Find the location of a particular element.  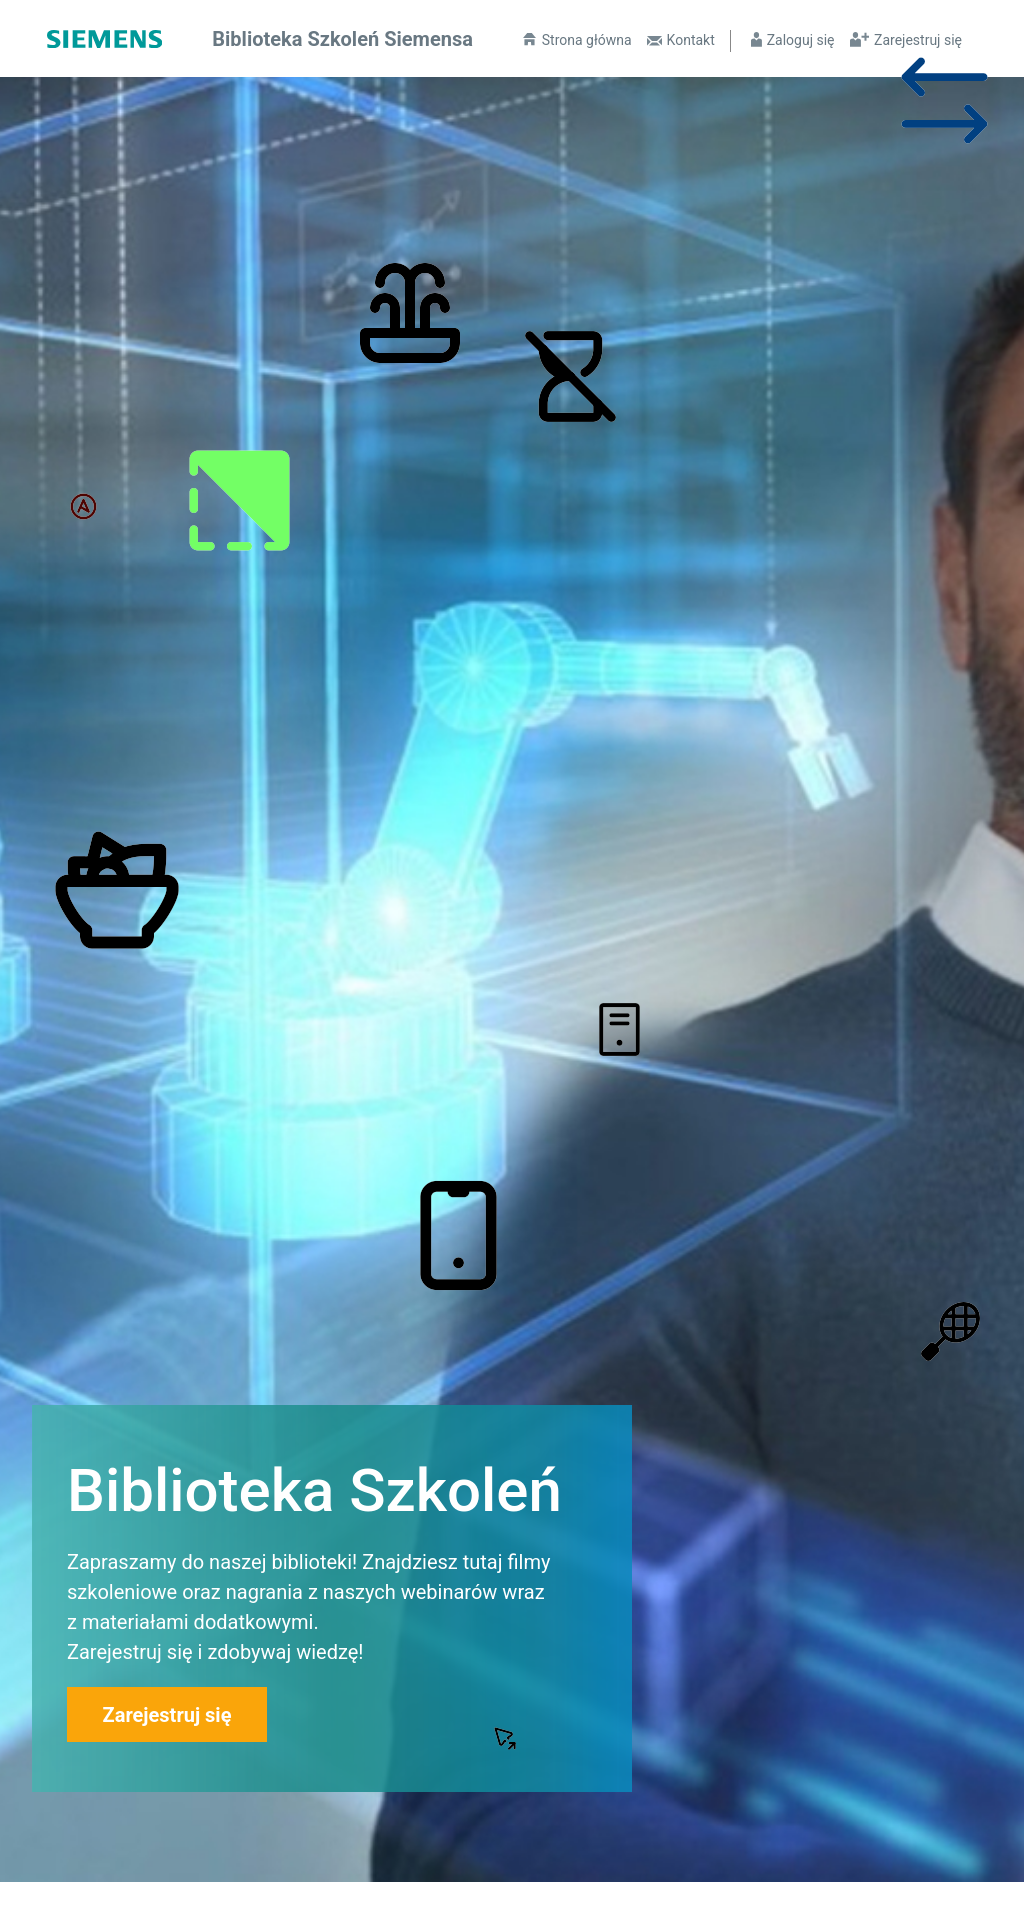

access tennis or racquet sports features is located at coordinates (949, 1332).